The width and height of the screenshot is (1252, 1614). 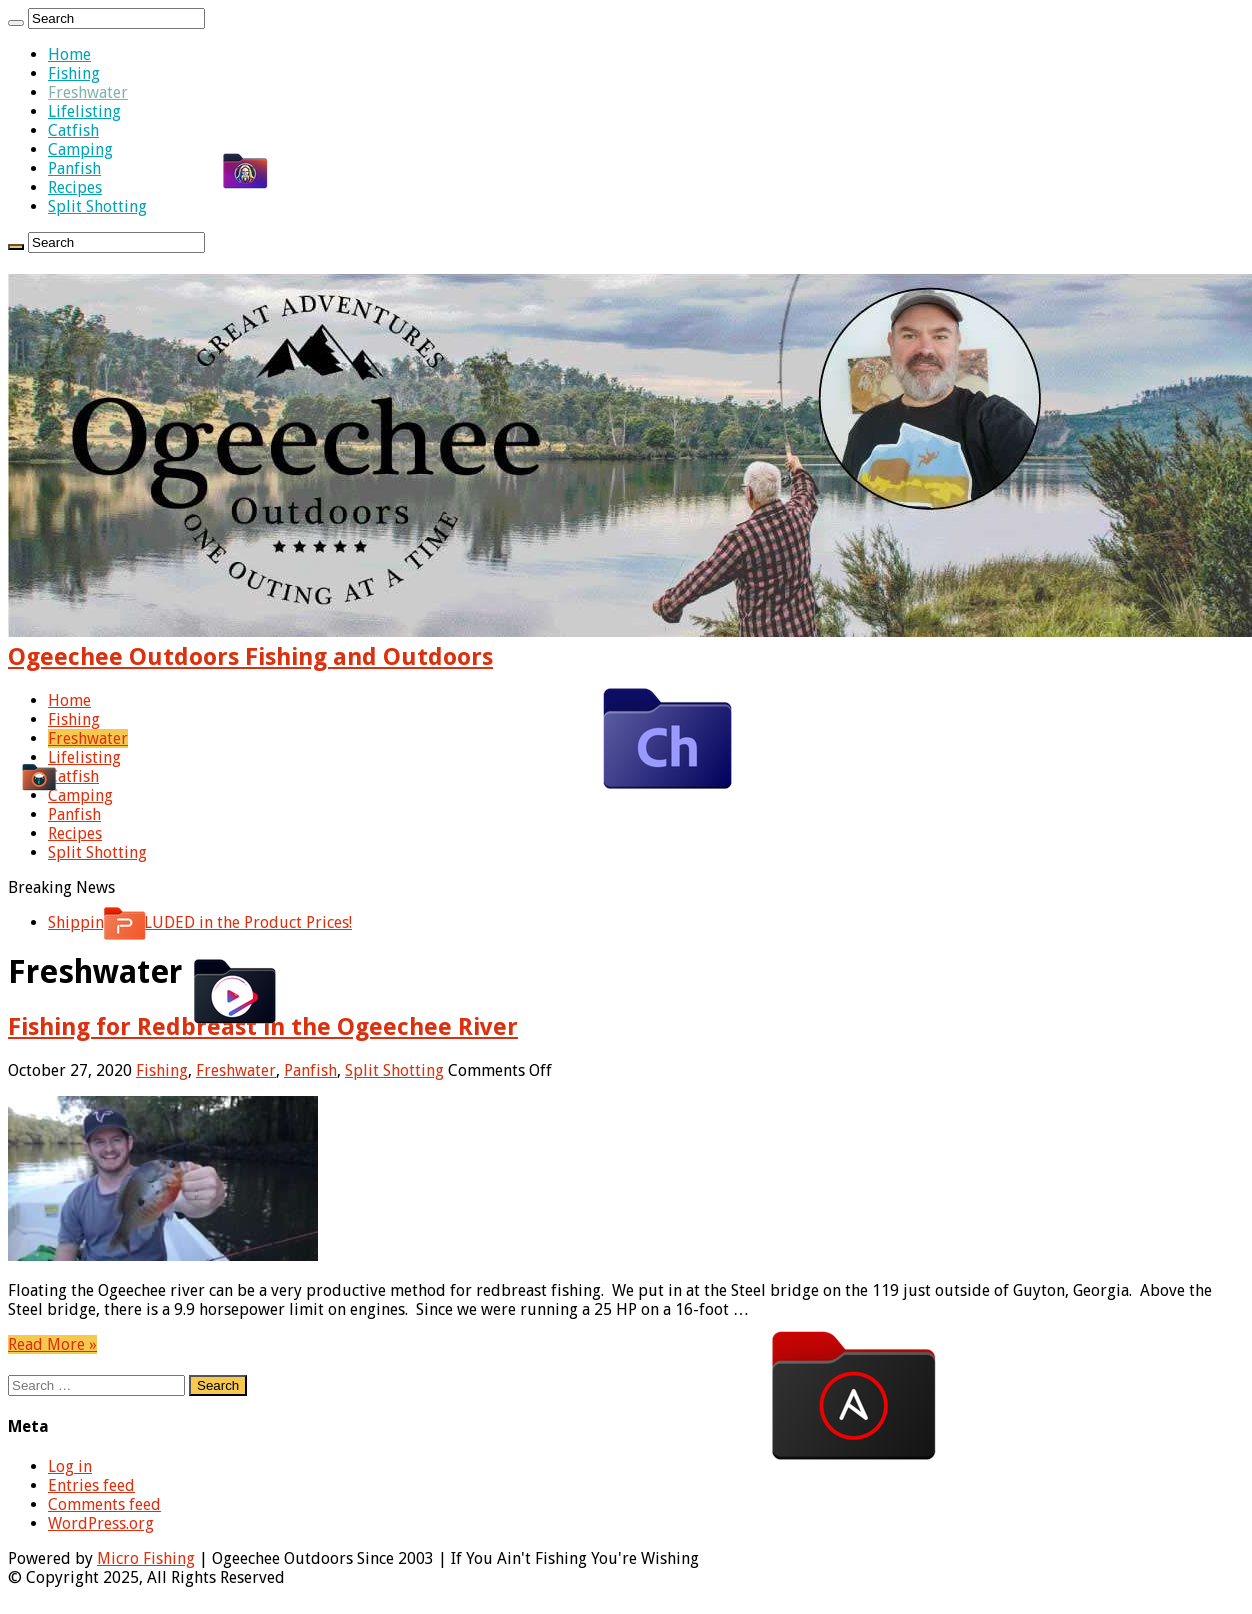 What do you see at coordinates (245, 172) in the screenshot?
I see `open Leonardo.ai project folder` at bounding box center [245, 172].